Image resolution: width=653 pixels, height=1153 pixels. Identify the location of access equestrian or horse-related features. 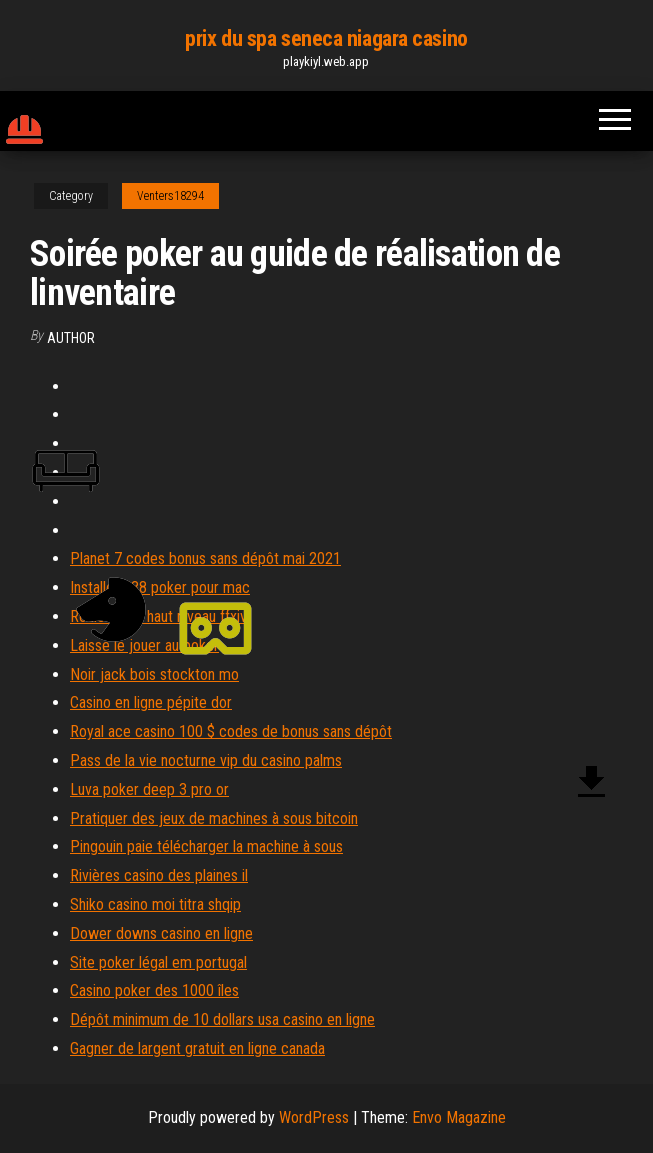
(113, 609).